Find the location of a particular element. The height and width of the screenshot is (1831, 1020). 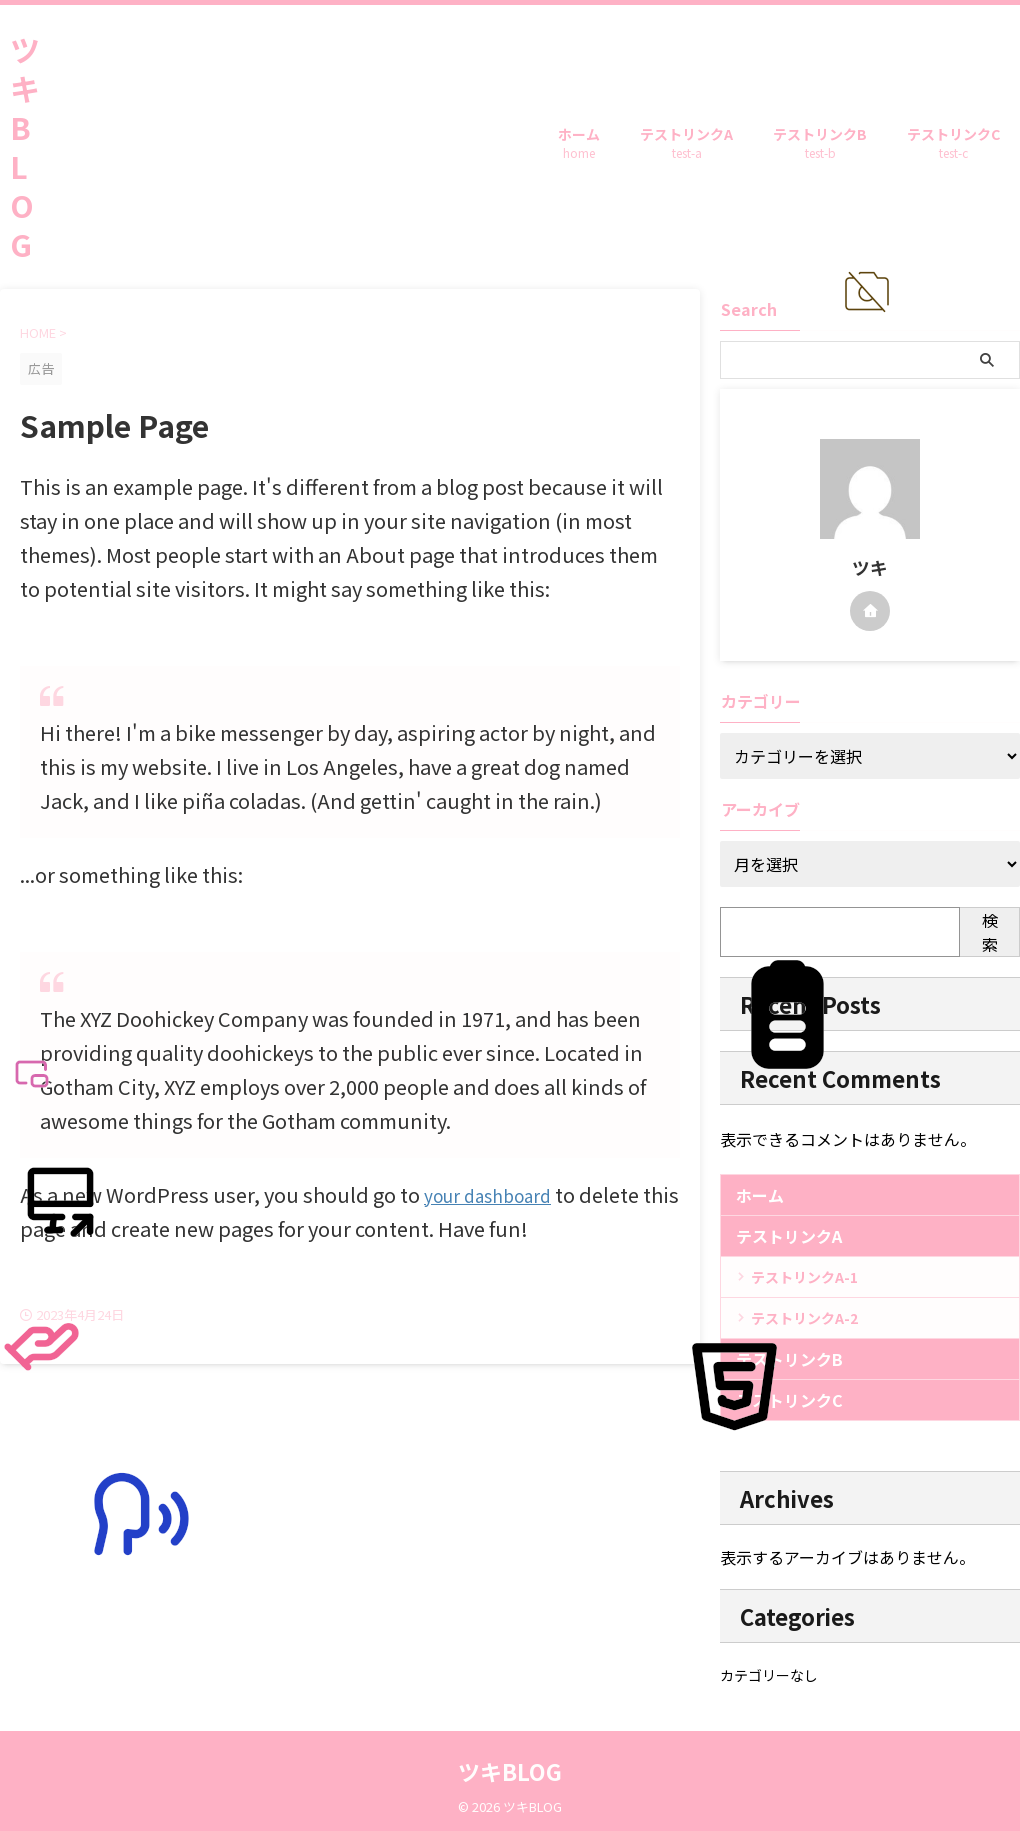

indicates html5 web technology or markup is located at coordinates (734, 1385).